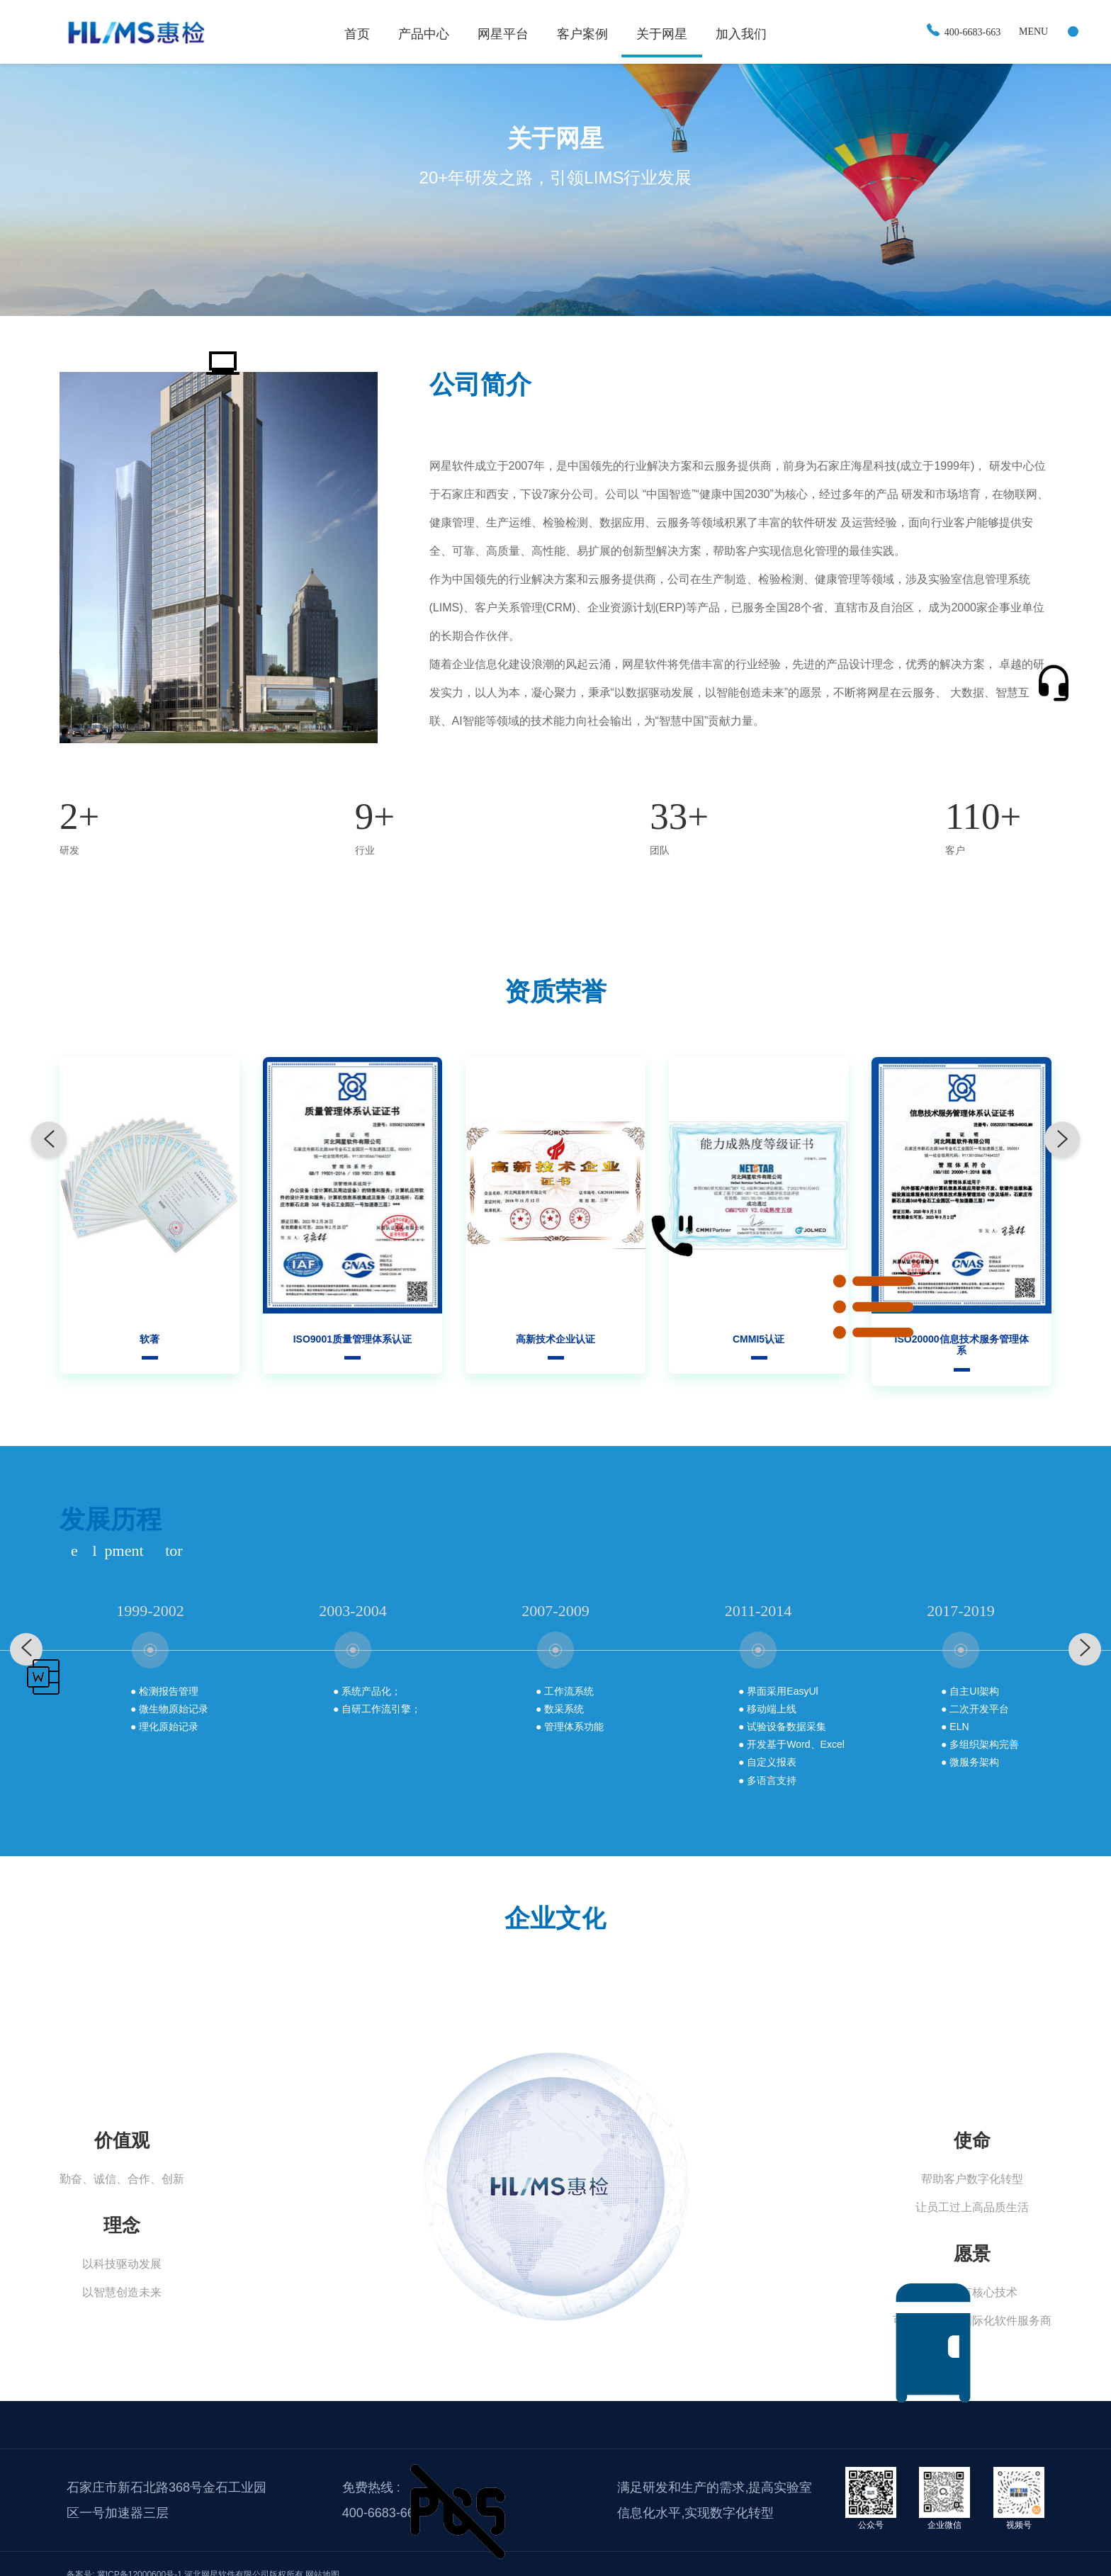 The height and width of the screenshot is (2576, 1111). I want to click on locate nearby portable restrooms, so click(933, 2343).